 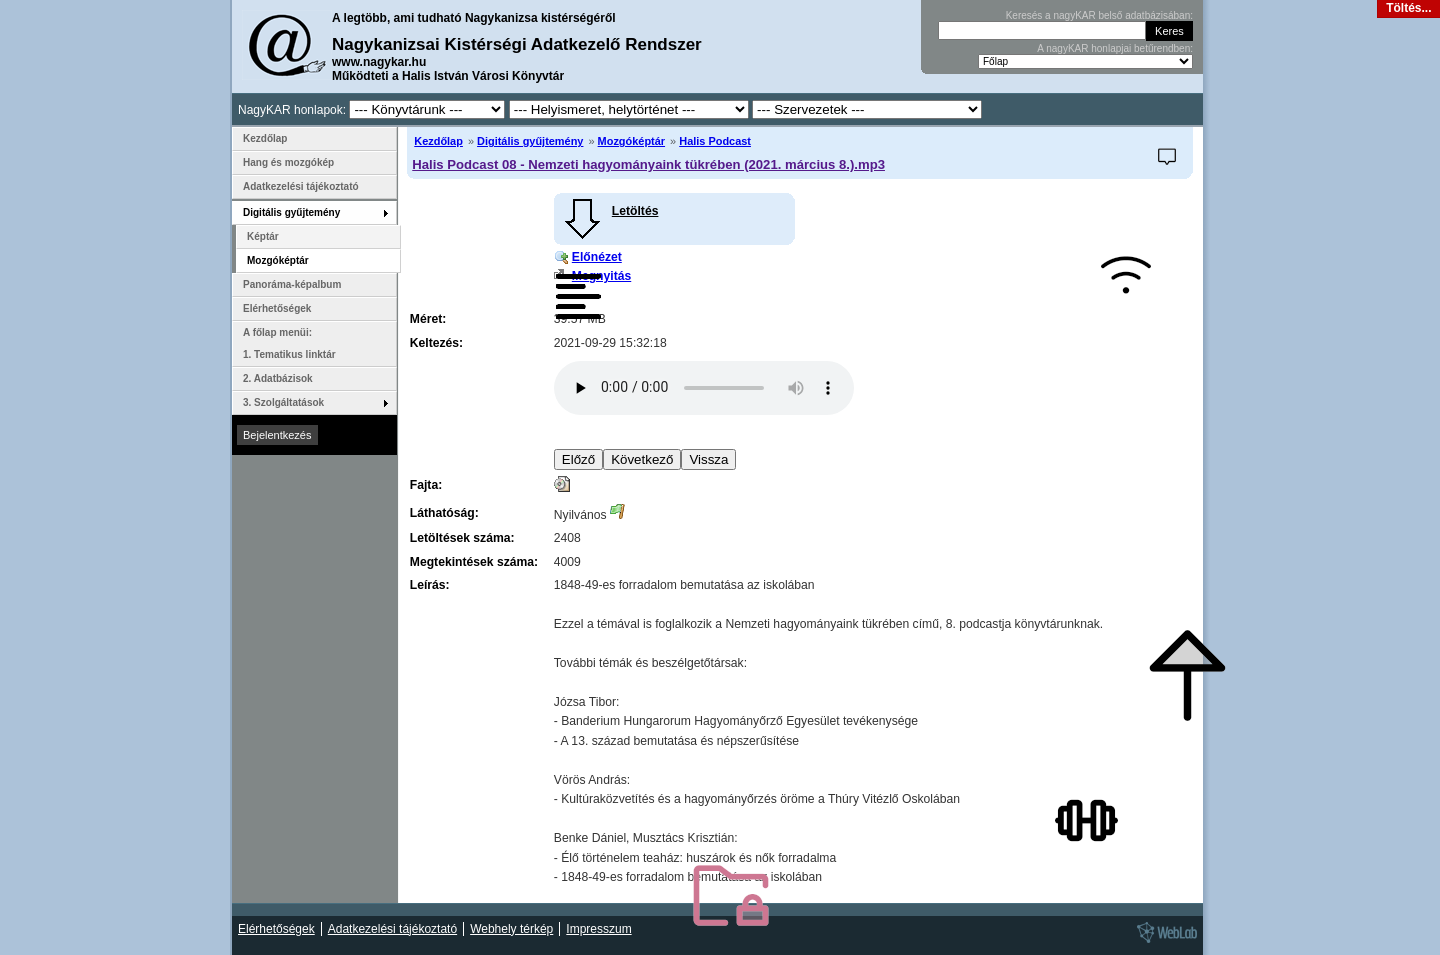 What do you see at coordinates (1167, 156) in the screenshot?
I see `open chat or messaging` at bounding box center [1167, 156].